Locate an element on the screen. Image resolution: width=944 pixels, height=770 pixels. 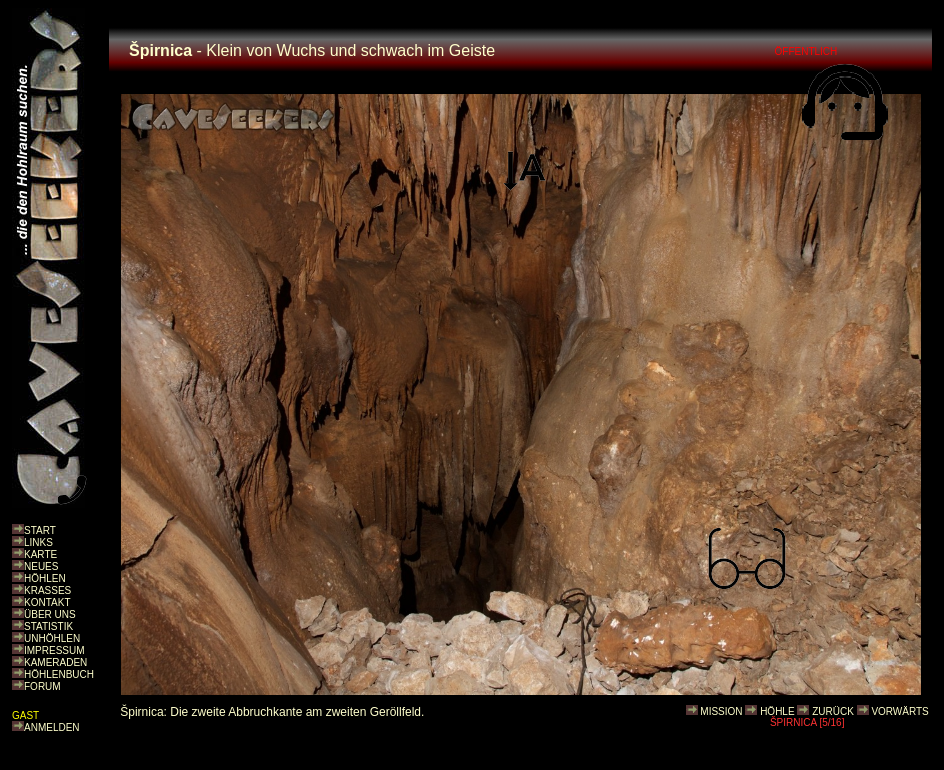
contact customer support is located at coordinates (845, 102).